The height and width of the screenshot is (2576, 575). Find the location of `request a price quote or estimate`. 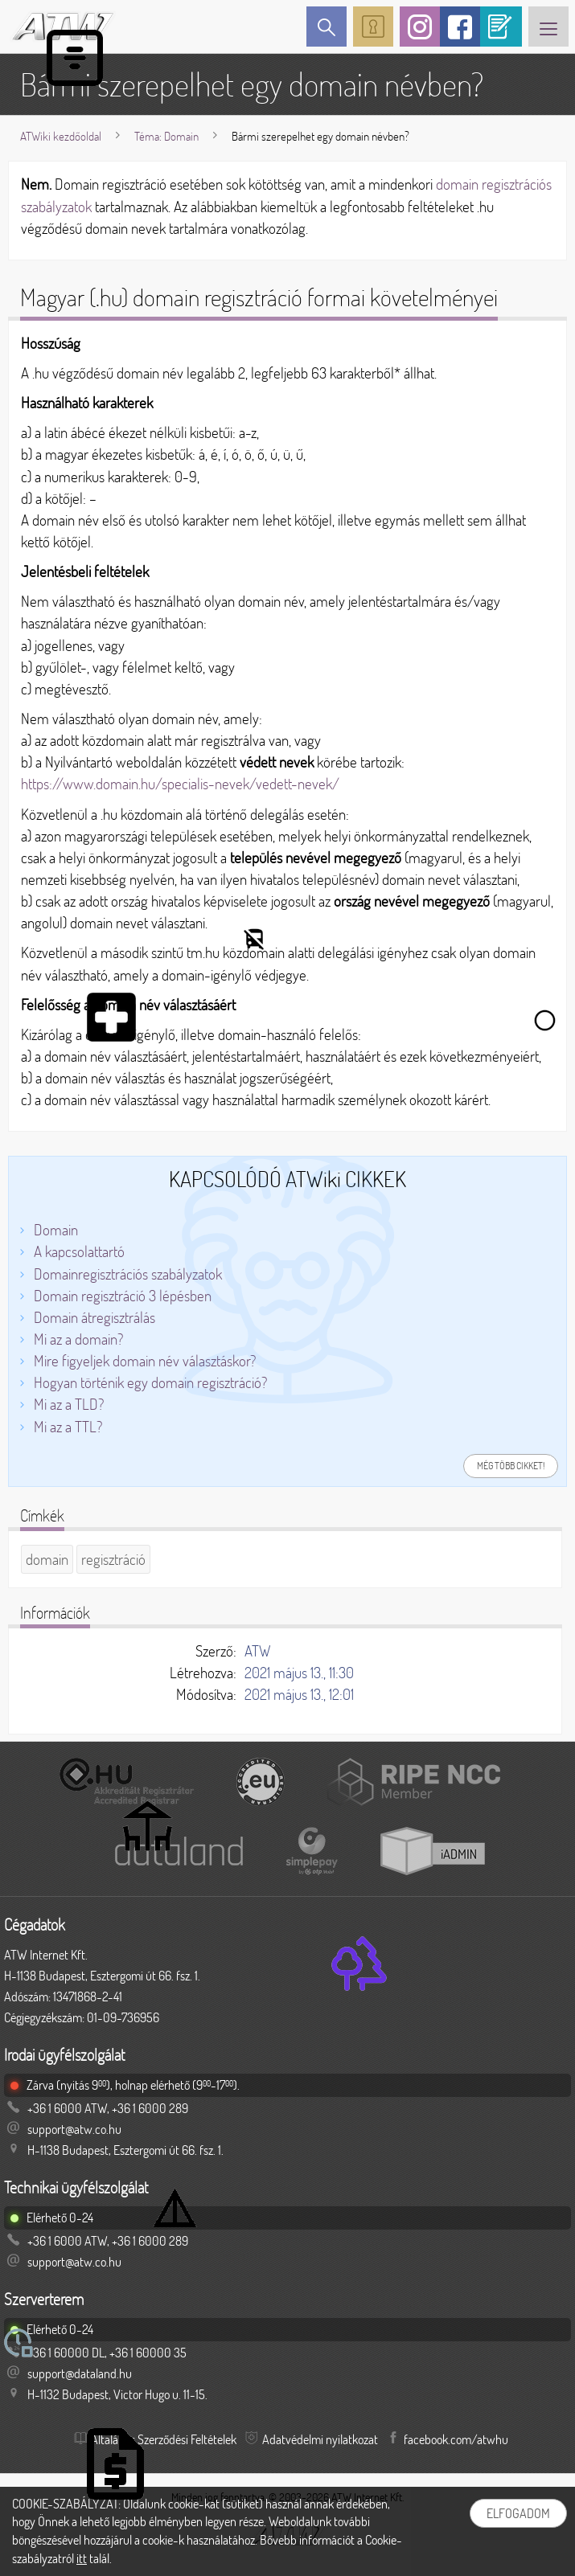

request a price quote or estimate is located at coordinates (115, 2463).